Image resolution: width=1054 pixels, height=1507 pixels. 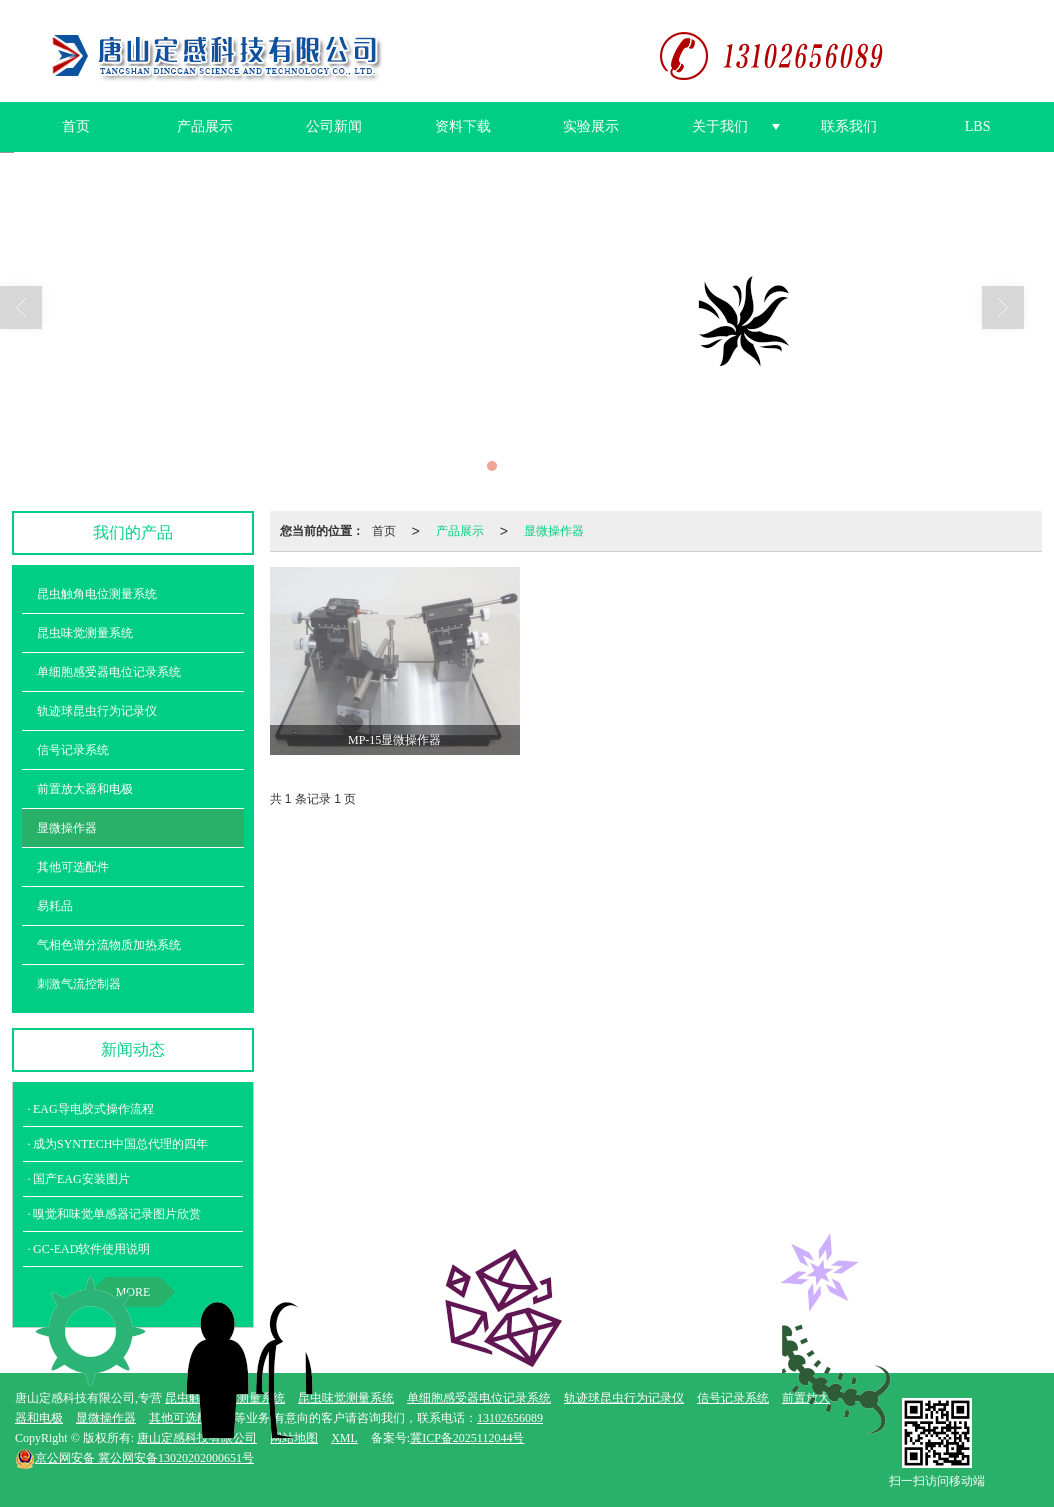 I want to click on indicates bug or pest-related content in a game, so click(x=836, y=1379).